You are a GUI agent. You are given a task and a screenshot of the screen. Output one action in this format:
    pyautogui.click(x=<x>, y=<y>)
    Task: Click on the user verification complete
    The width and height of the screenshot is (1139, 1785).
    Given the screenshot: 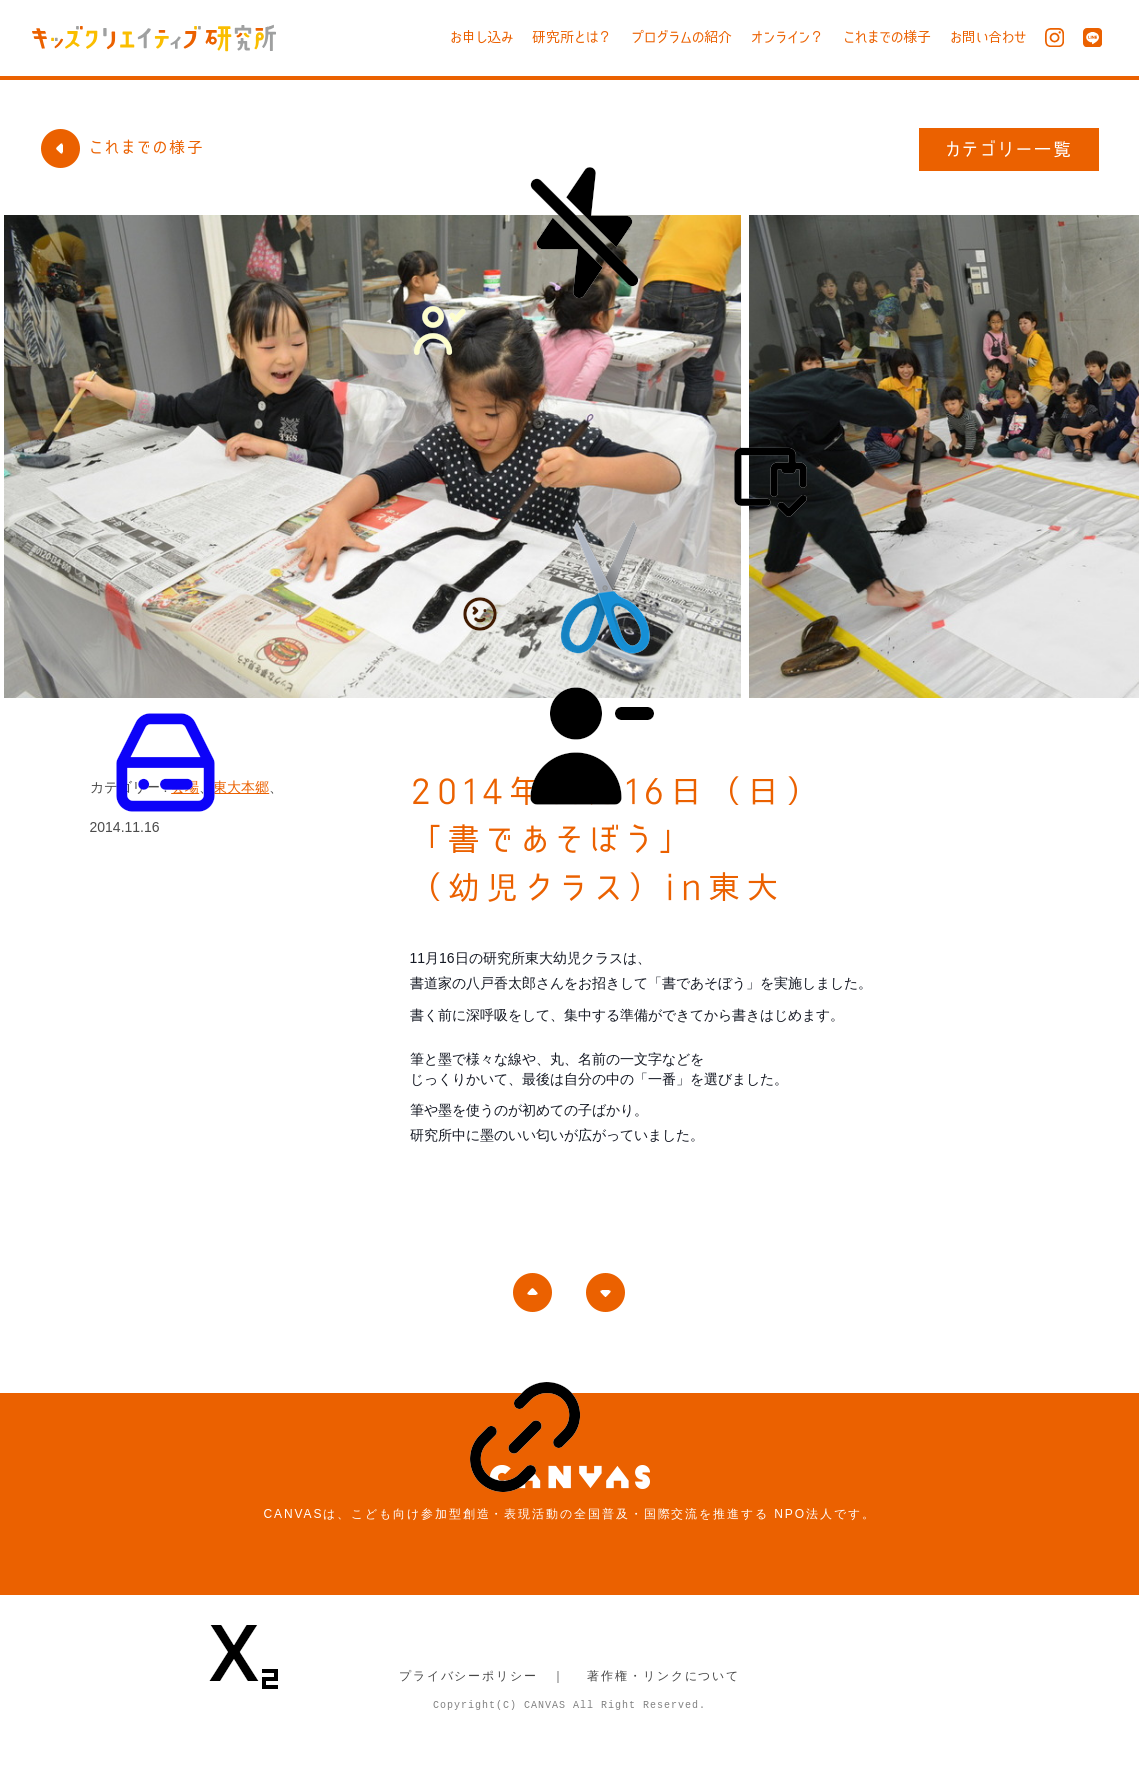 What is the action you would take?
    pyautogui.click(x=438, y=330)
    